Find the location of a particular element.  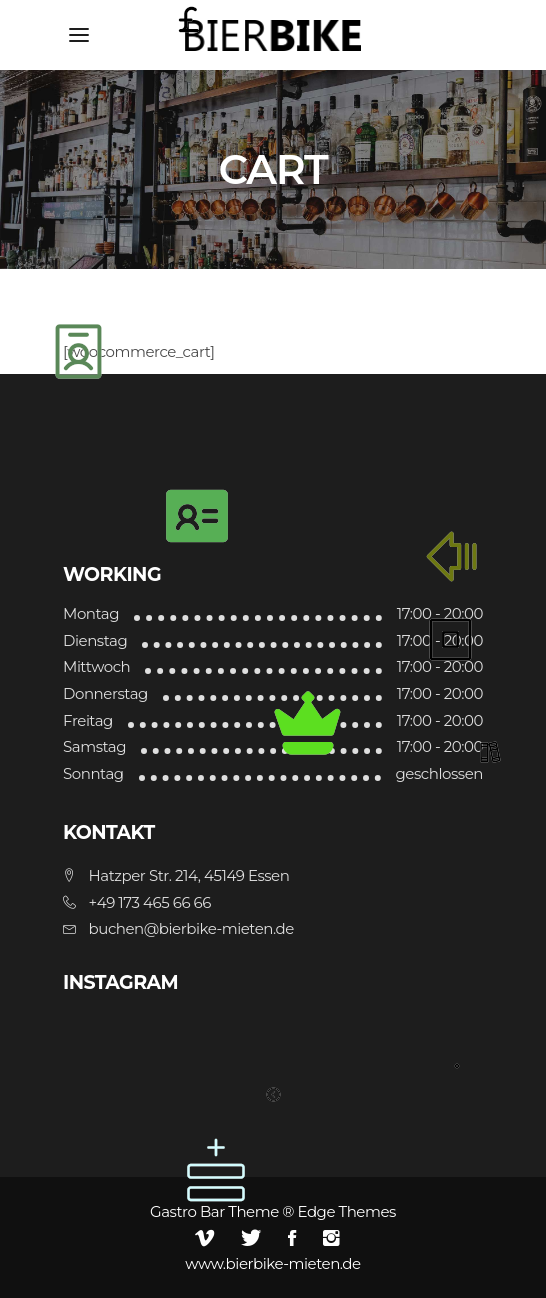

british pound sterling currency symbol is located at coordinates (190, 20).